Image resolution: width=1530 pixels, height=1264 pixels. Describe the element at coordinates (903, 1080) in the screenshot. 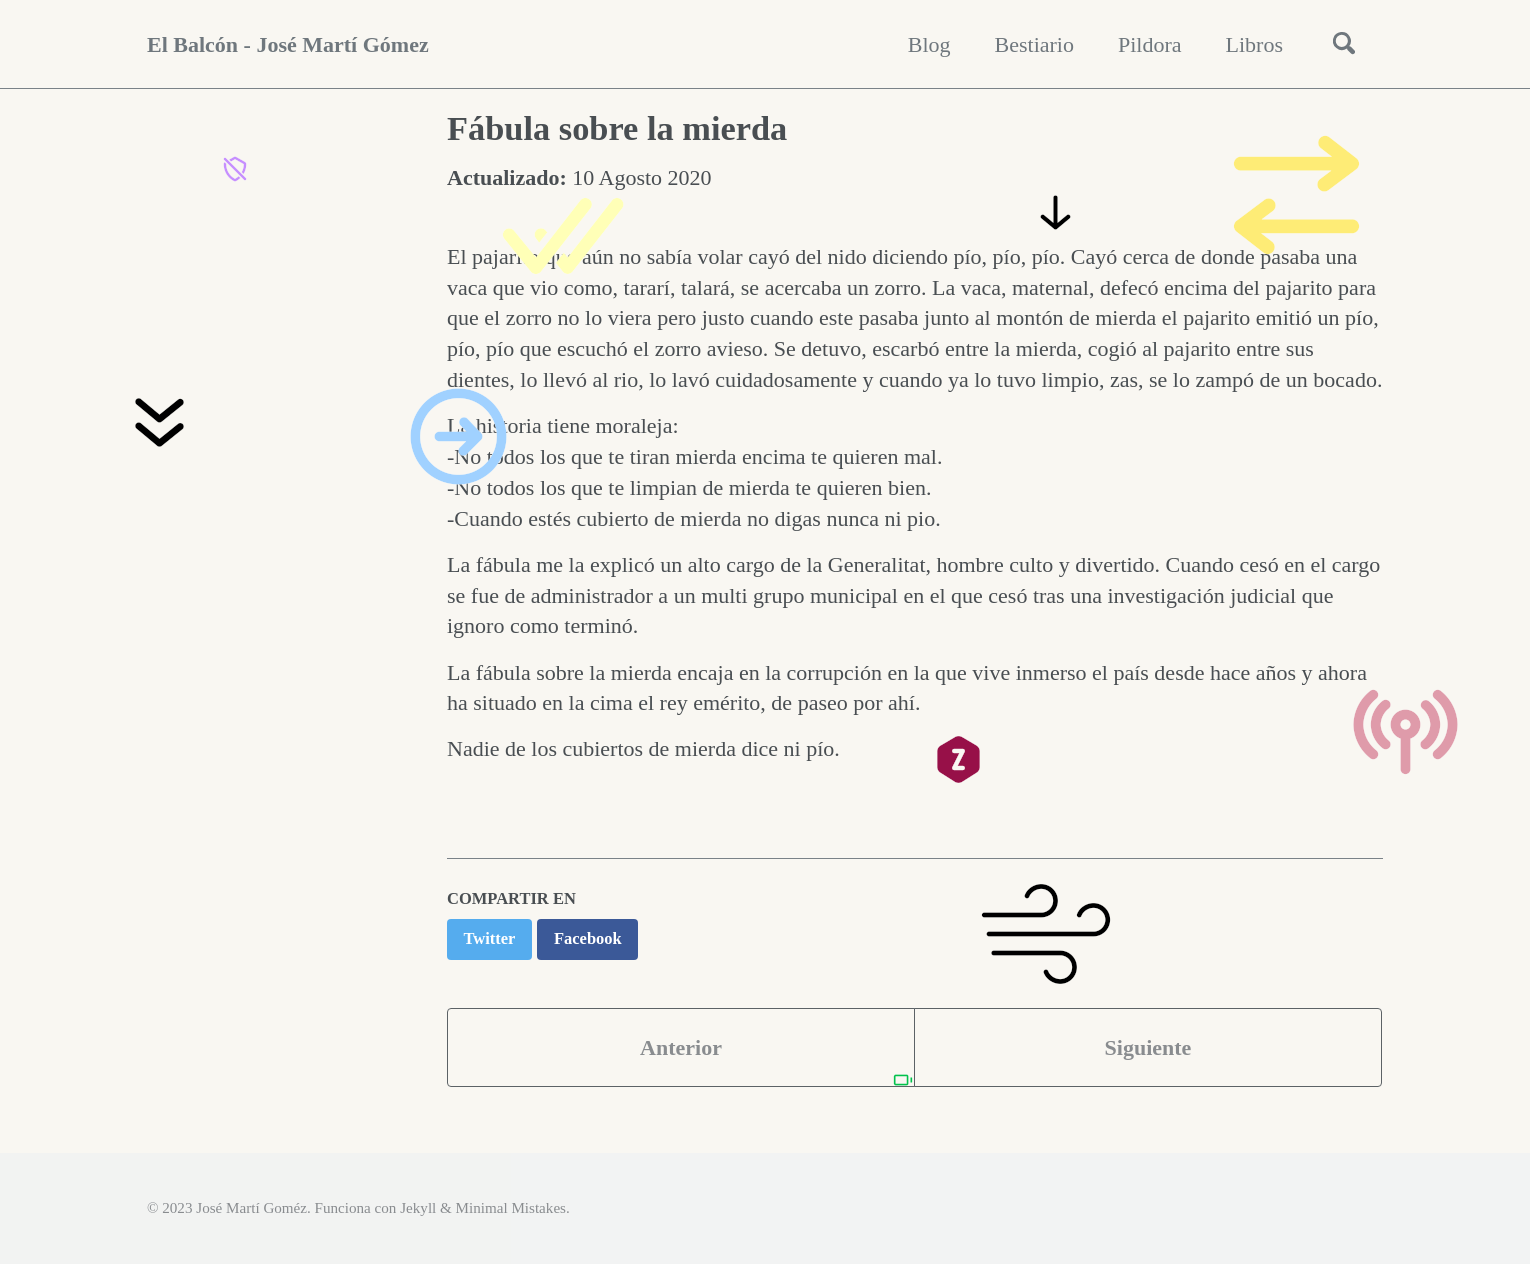

I see `indicates current battery level` at that location.